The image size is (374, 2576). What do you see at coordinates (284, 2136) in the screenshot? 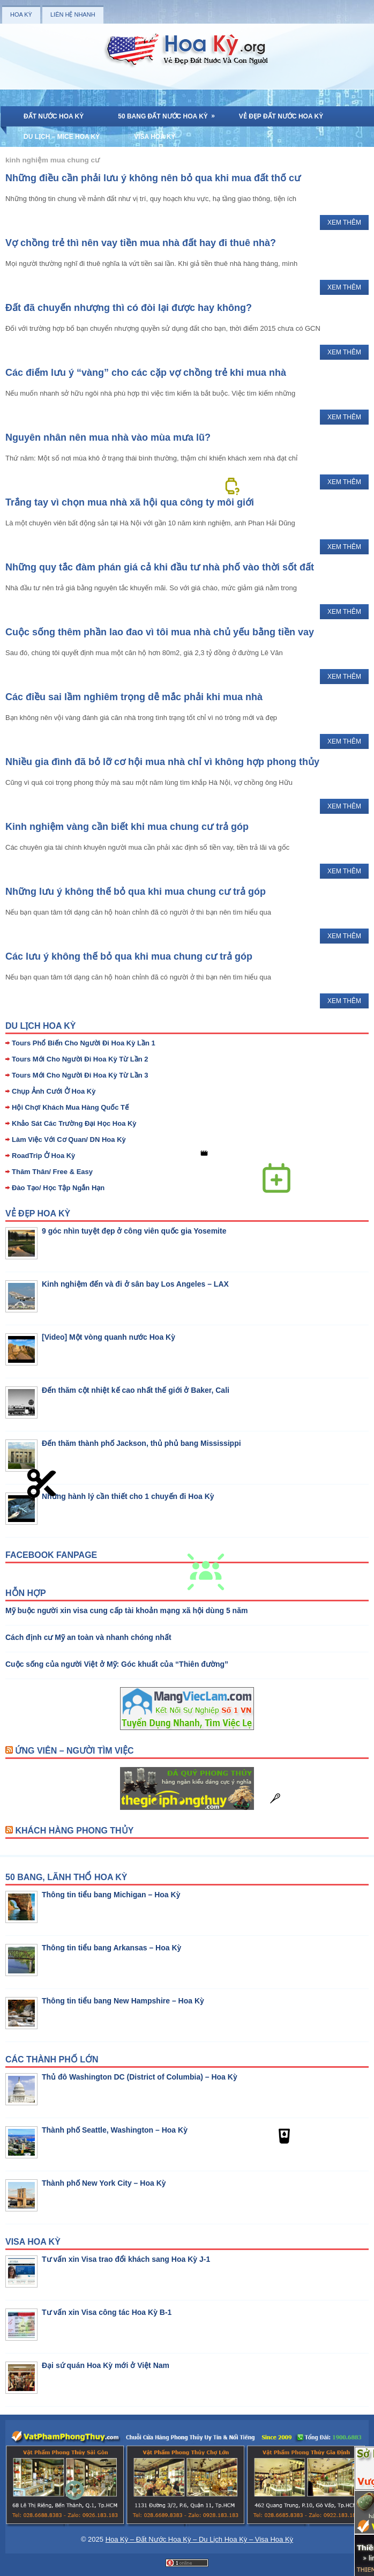
I see `track water intake or hydration` at bounding box center [284, 2136].